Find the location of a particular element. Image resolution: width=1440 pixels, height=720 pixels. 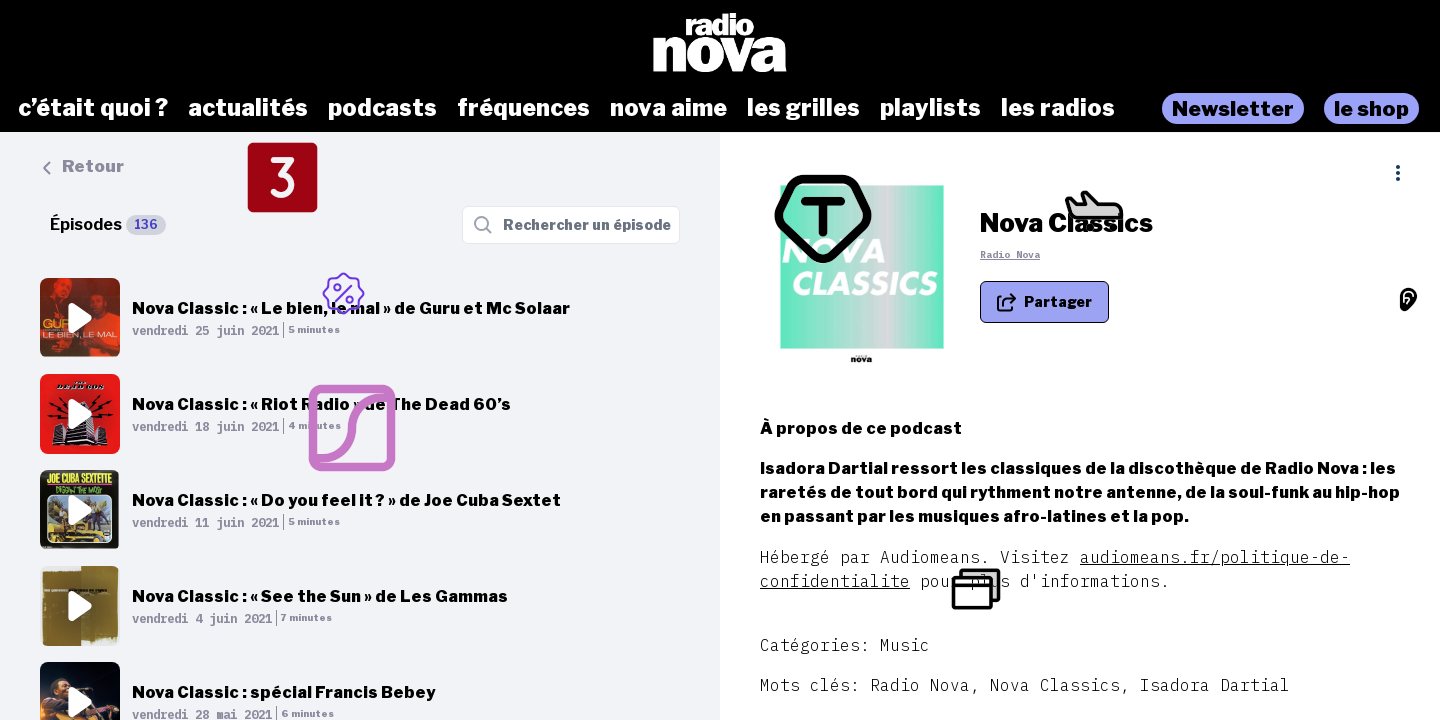

accessibility settings for hearing options is located at coordinates (1408, 299).